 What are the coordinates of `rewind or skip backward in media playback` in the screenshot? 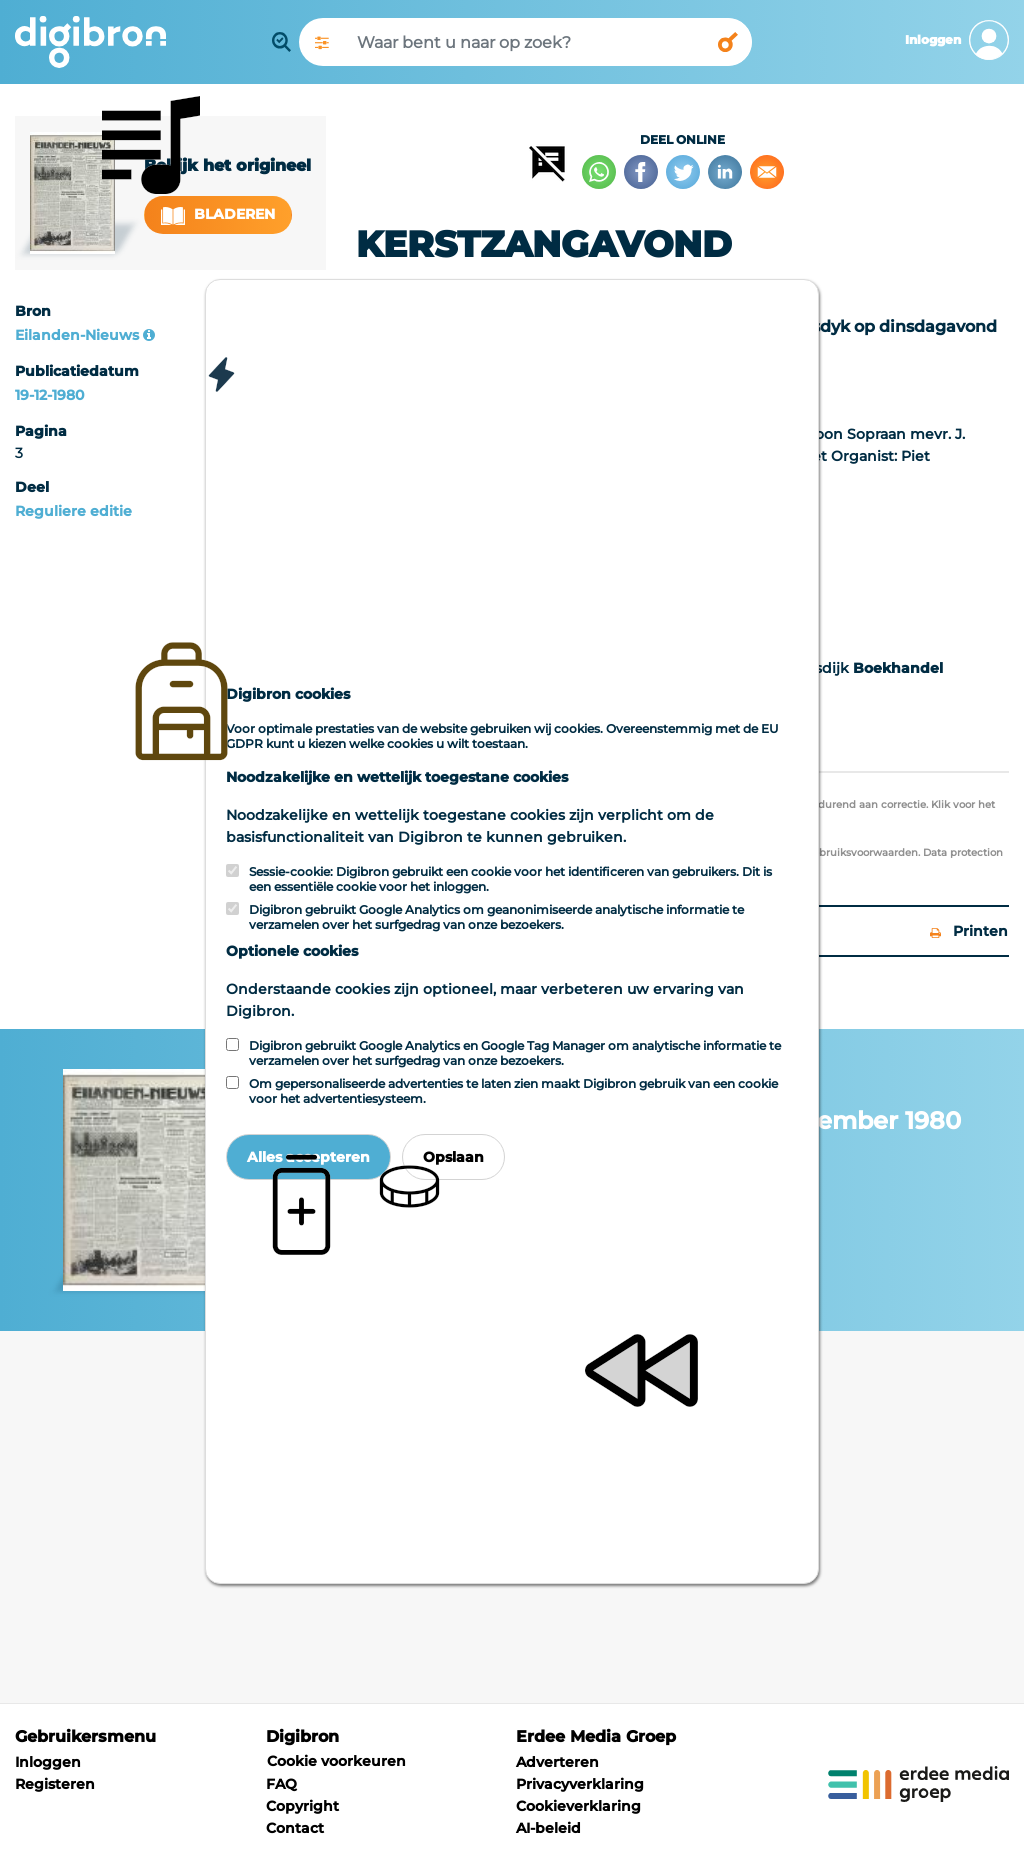 It's located at (645, 1370).